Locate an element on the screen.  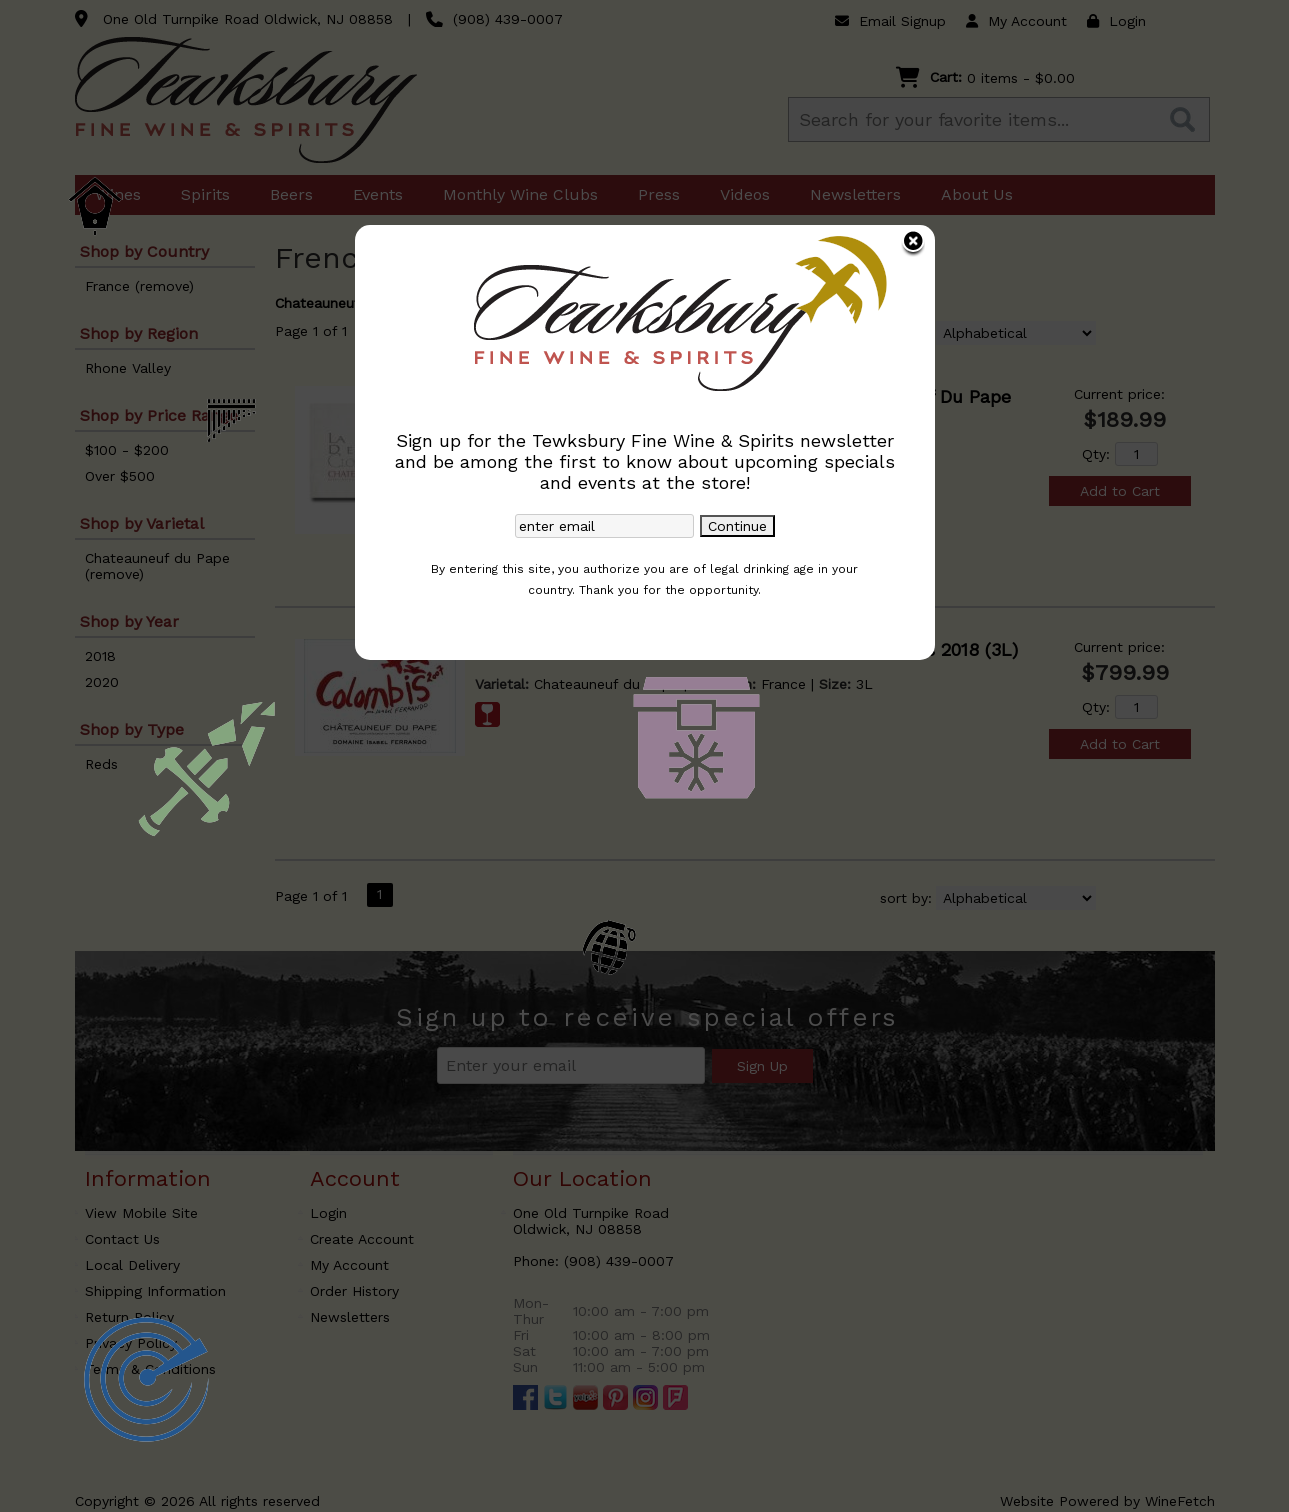
access pet or wildlife features is located at coordinates (95, 206).